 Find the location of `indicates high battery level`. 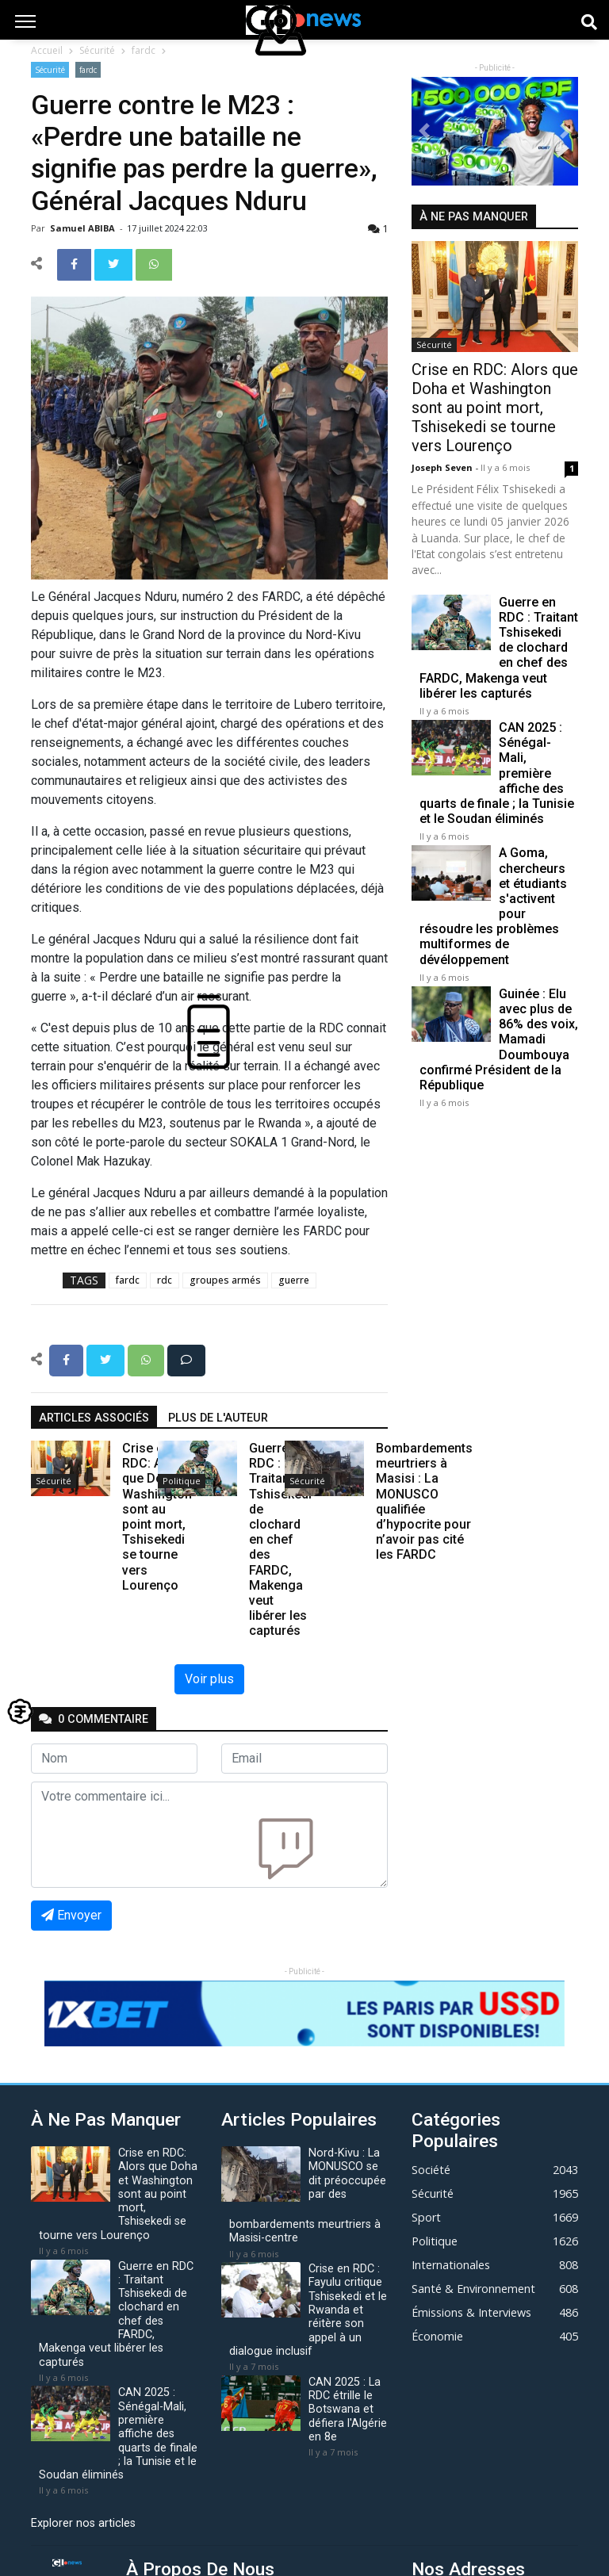

indicates high battery level is located at coordinates (209, 1033).